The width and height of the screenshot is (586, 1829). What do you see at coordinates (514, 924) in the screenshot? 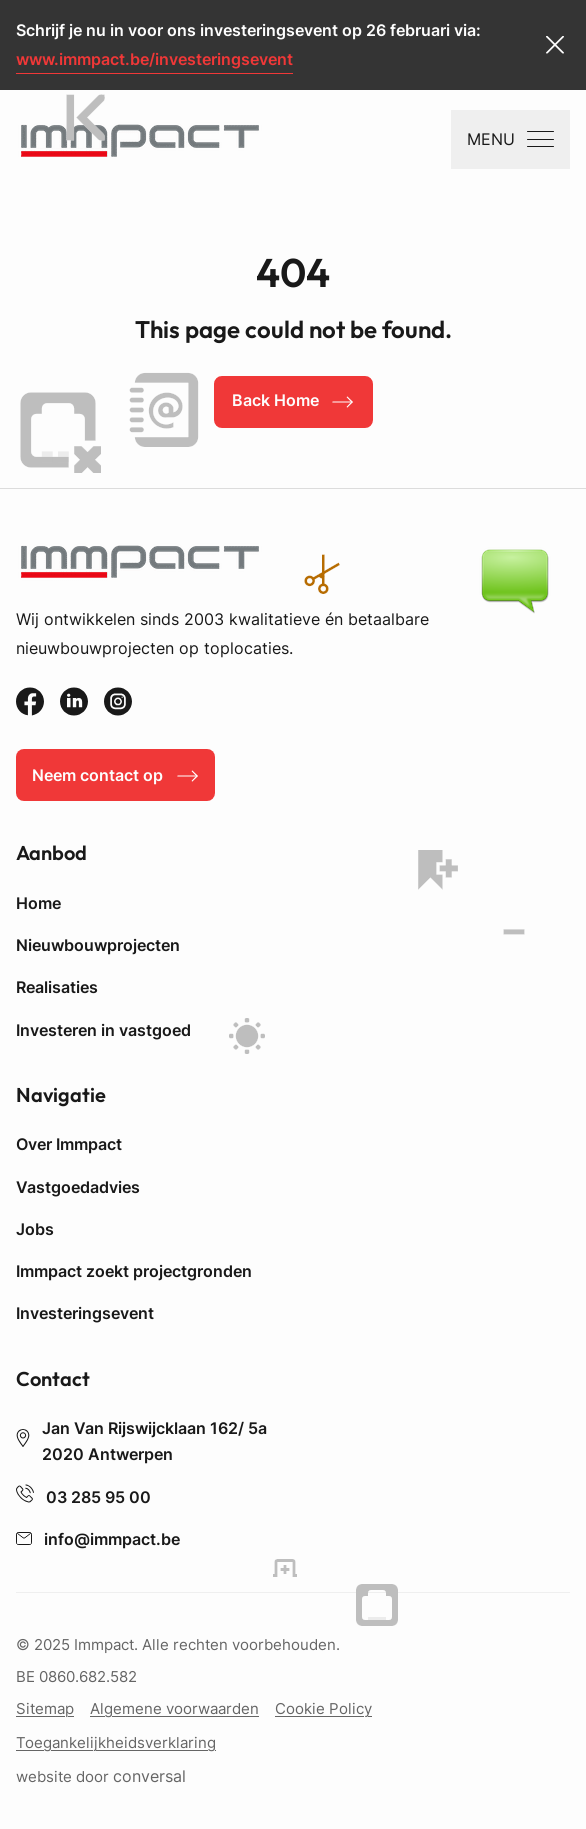
I see `minimize the current window` at bounding box center [514, 924].